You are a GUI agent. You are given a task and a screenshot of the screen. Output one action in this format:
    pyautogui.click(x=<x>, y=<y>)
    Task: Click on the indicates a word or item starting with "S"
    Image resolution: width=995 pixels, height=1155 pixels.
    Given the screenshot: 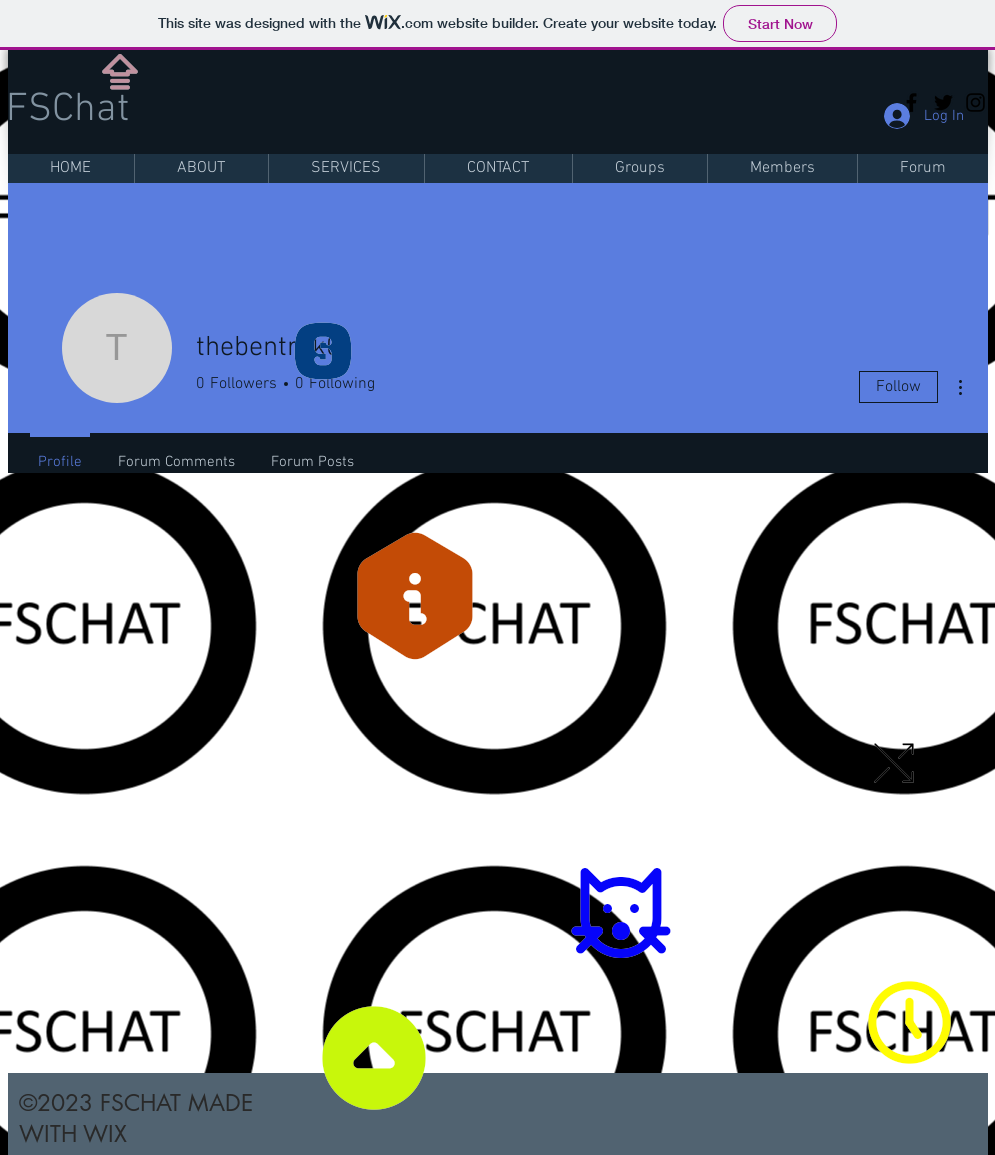 What is the action you would take?
    pyautogui.click(x=323, y=351)
    